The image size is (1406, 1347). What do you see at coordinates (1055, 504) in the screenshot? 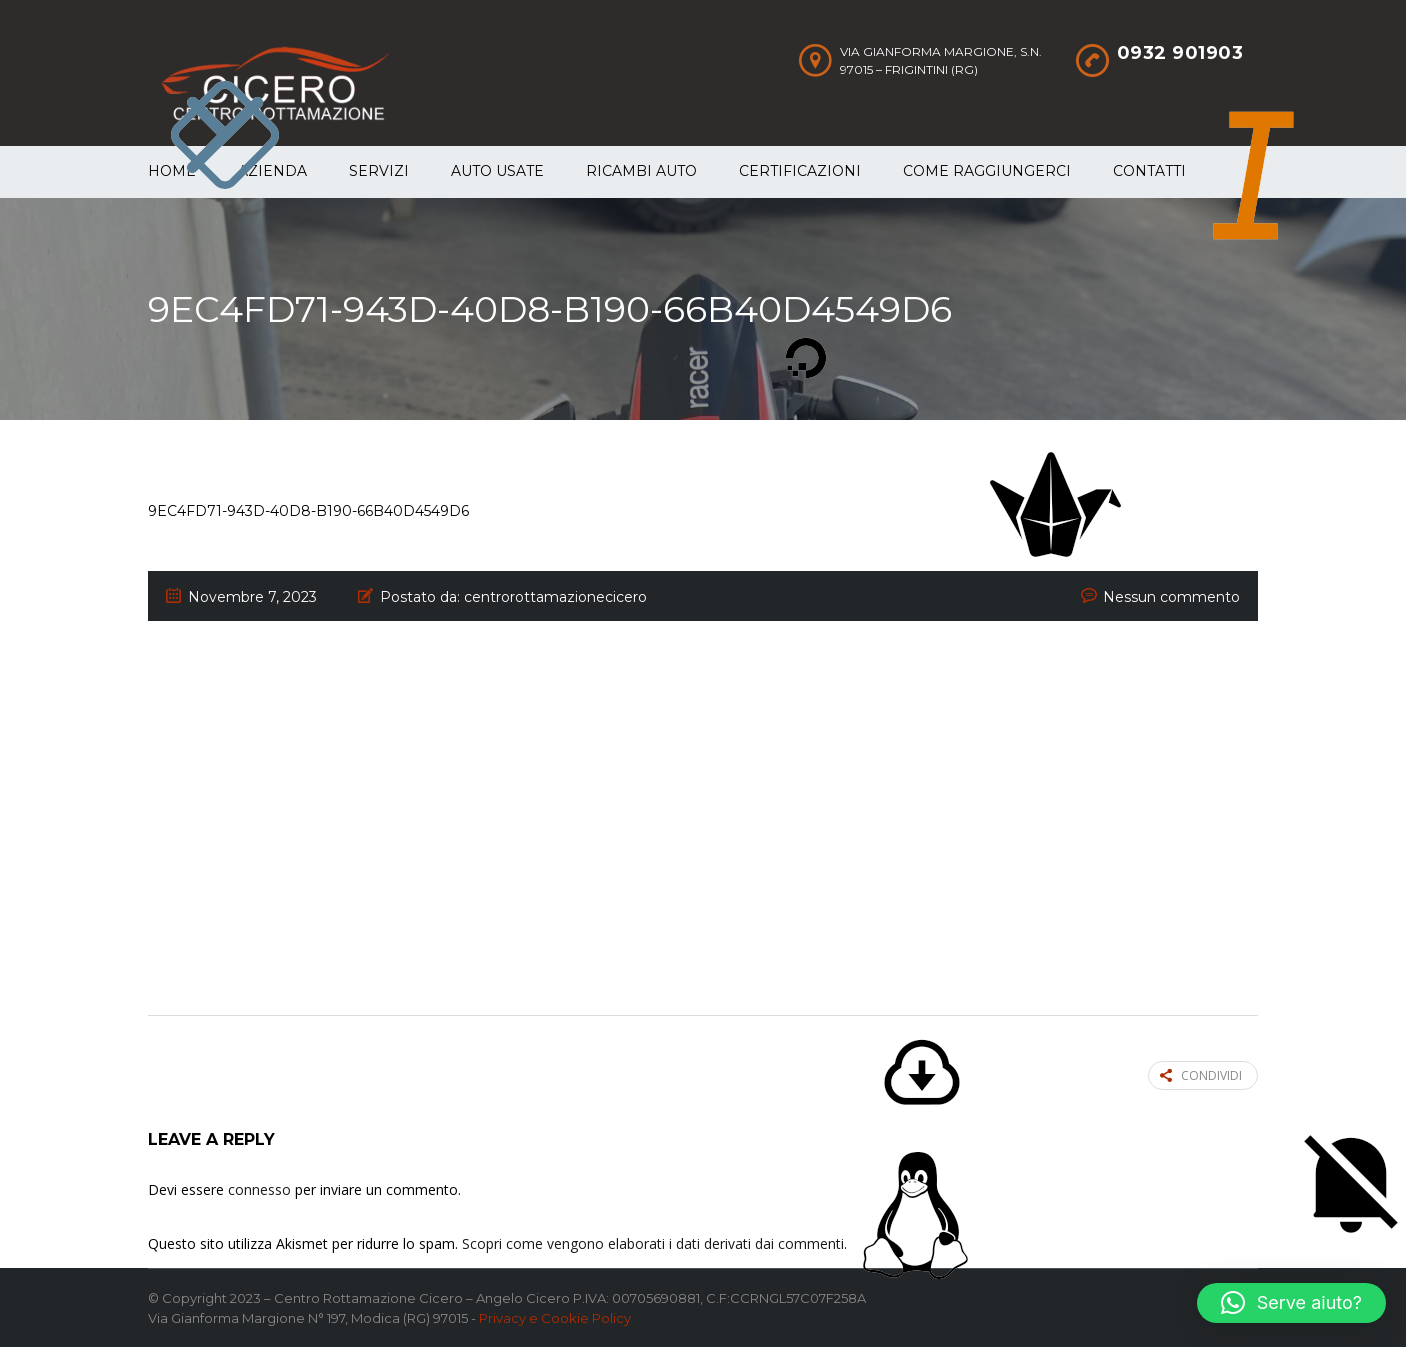
I see `open padlet app` at bounding box center [1055, 504].